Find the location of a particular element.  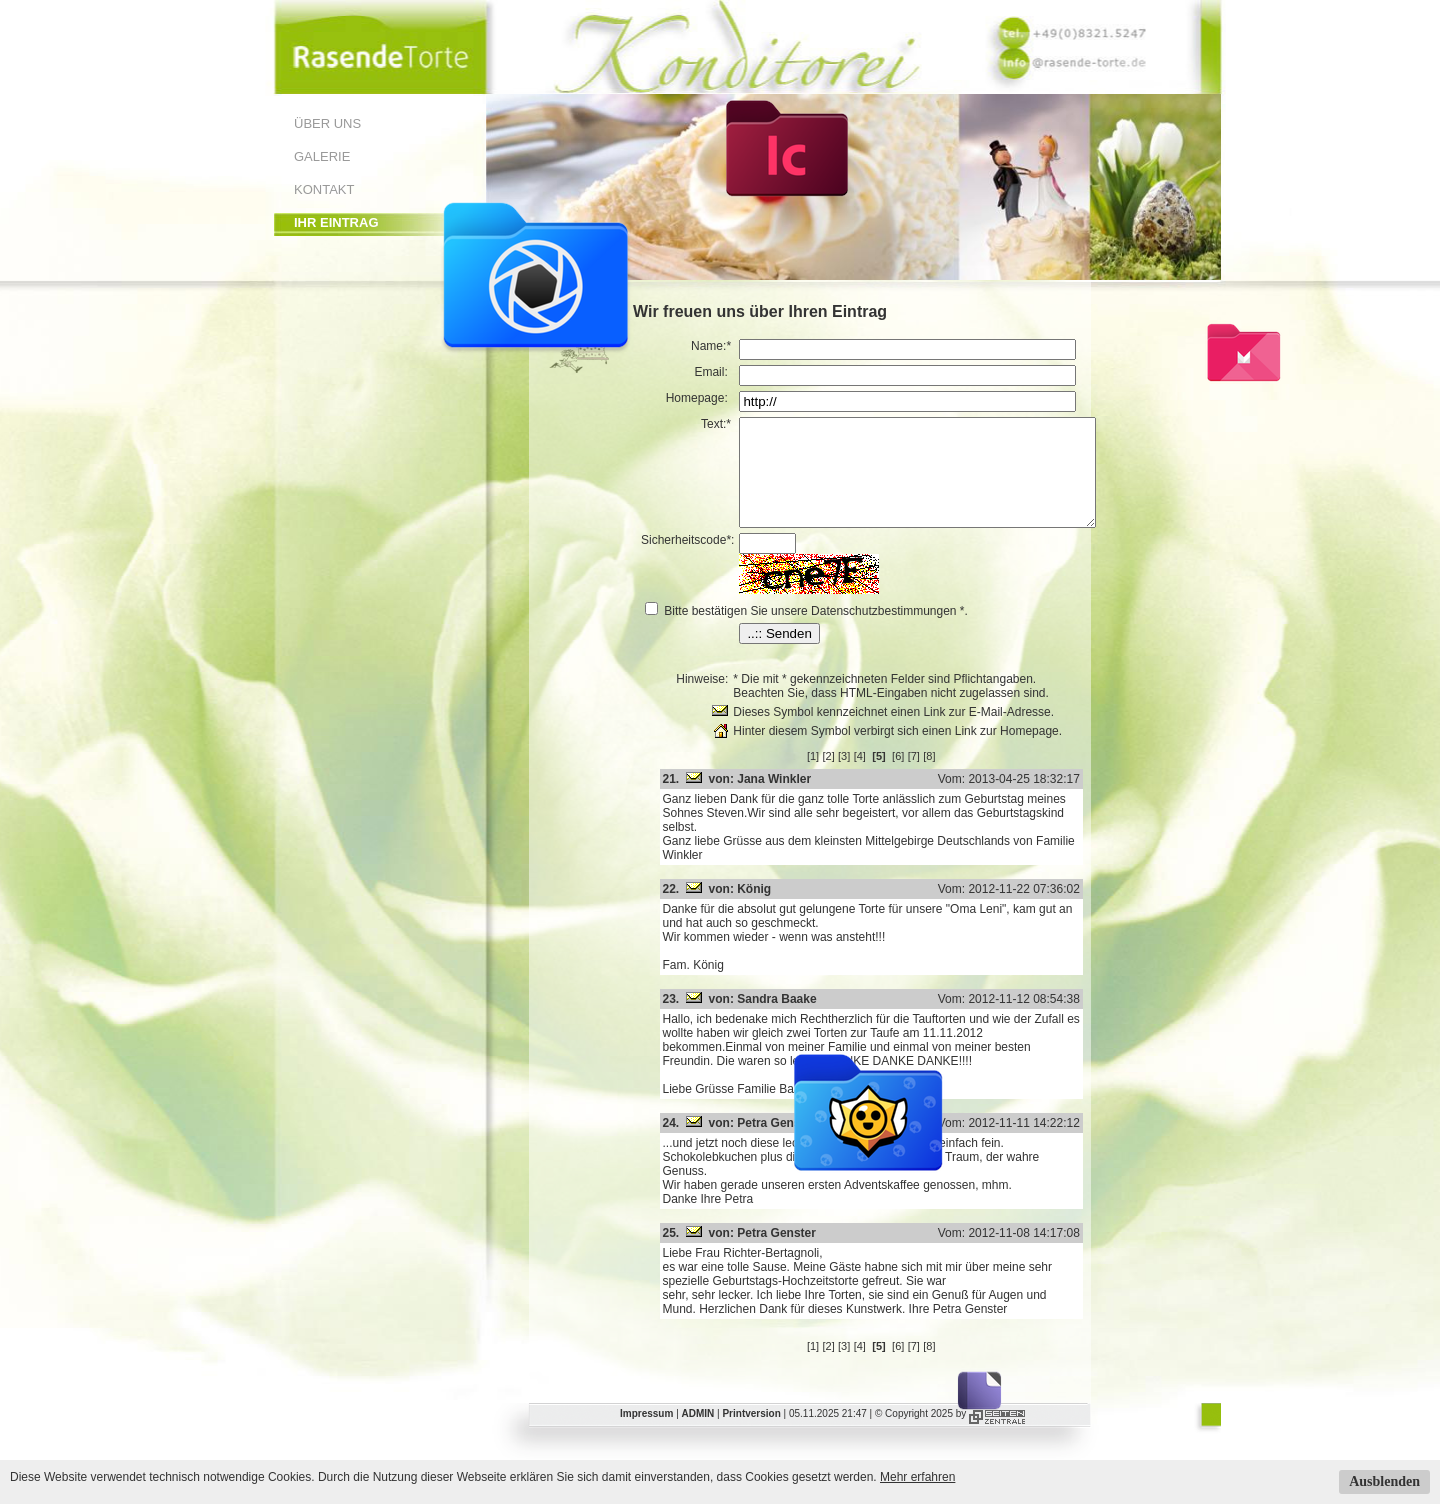

change desktop wallpaper settings is located at coordinates (979, 1389).